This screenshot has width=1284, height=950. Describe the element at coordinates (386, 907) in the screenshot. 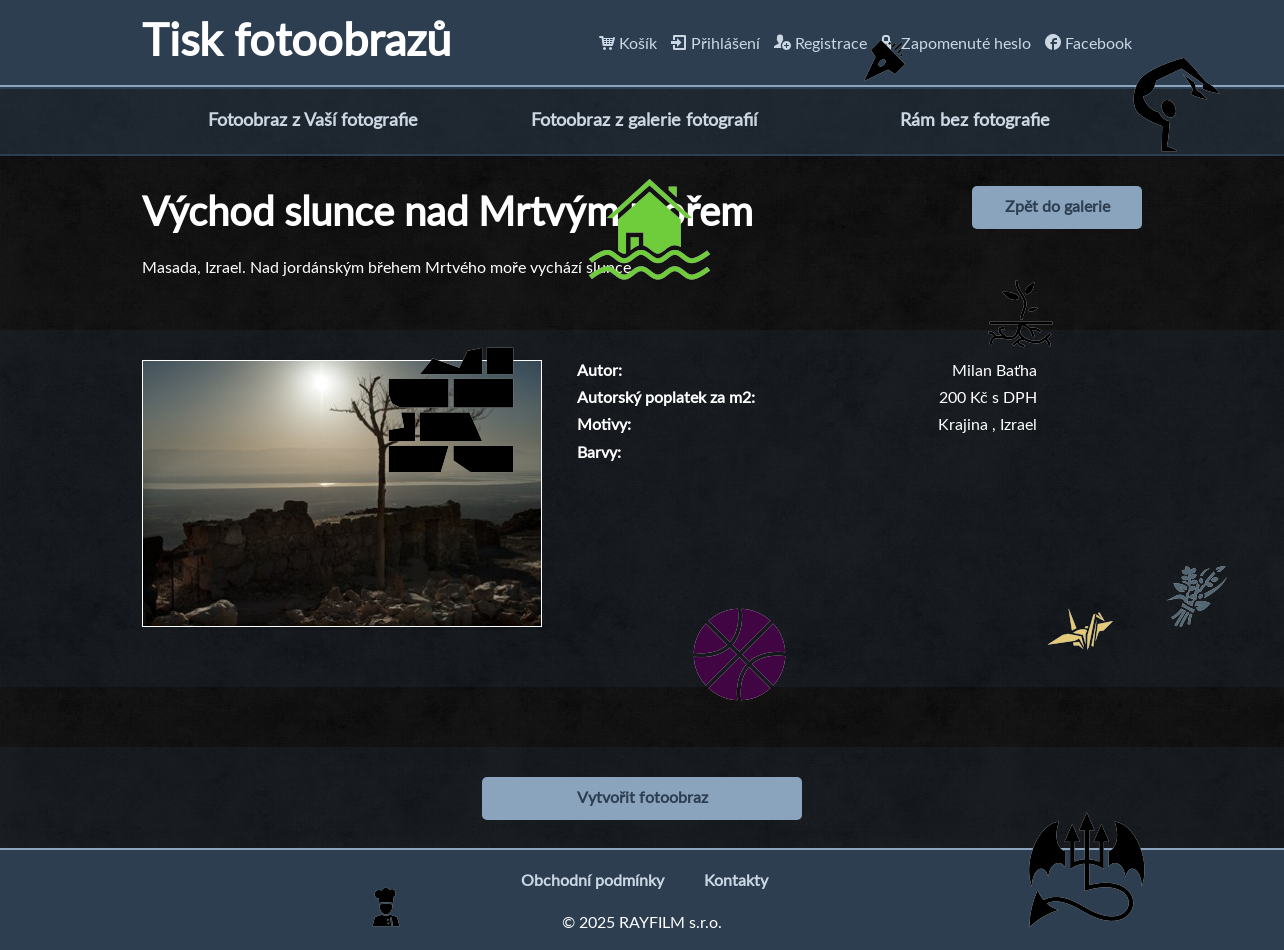

I see `access cooking or recipe features` at that location.